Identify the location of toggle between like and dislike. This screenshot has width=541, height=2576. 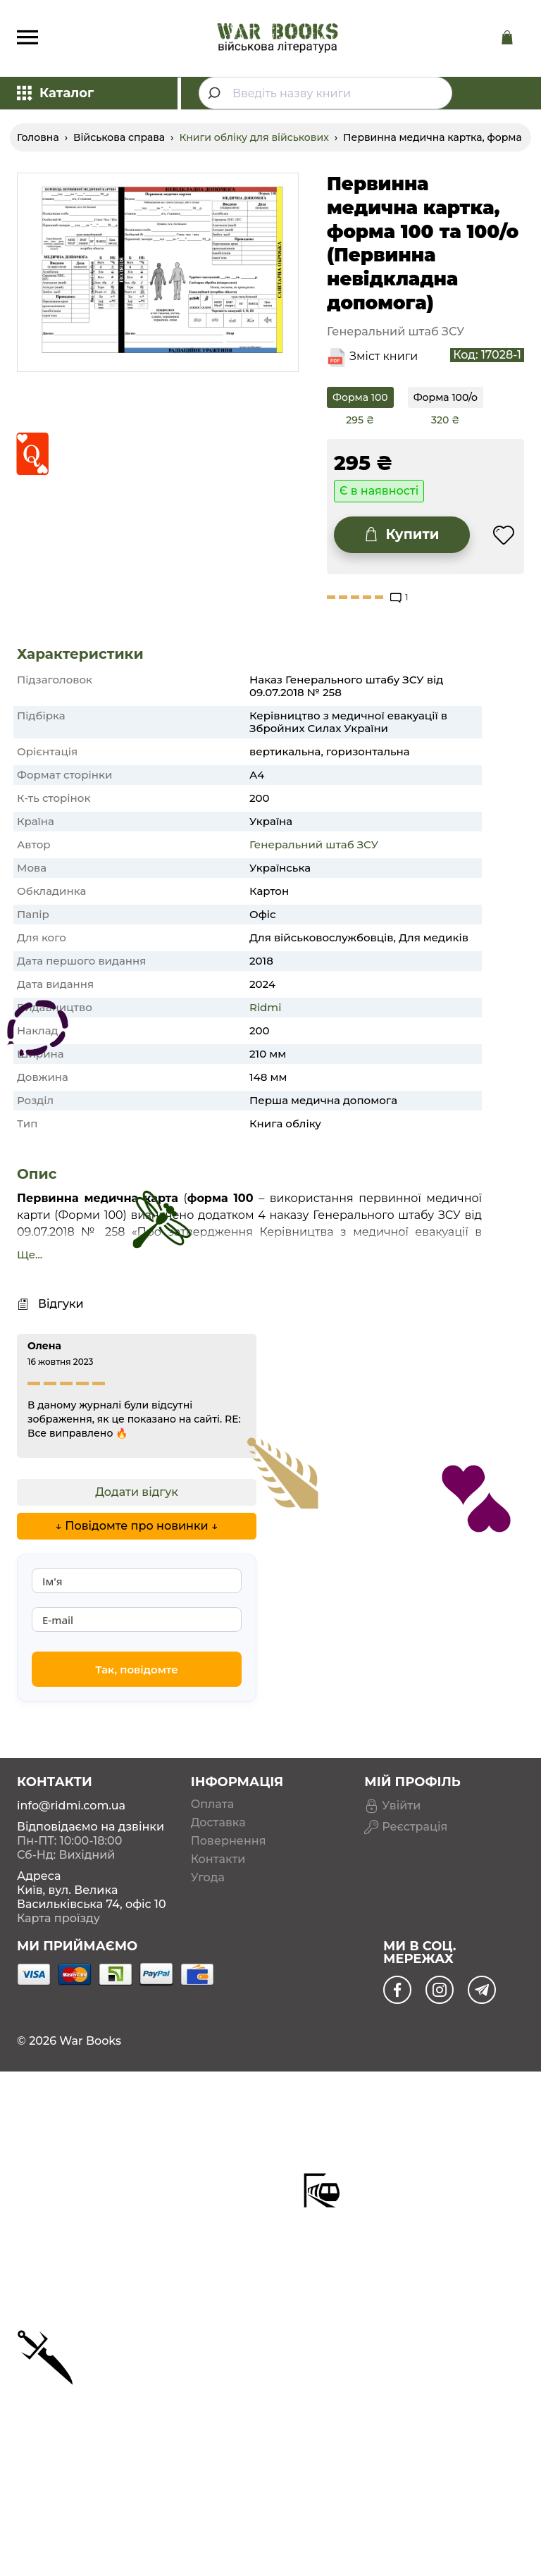
(476, 1499).